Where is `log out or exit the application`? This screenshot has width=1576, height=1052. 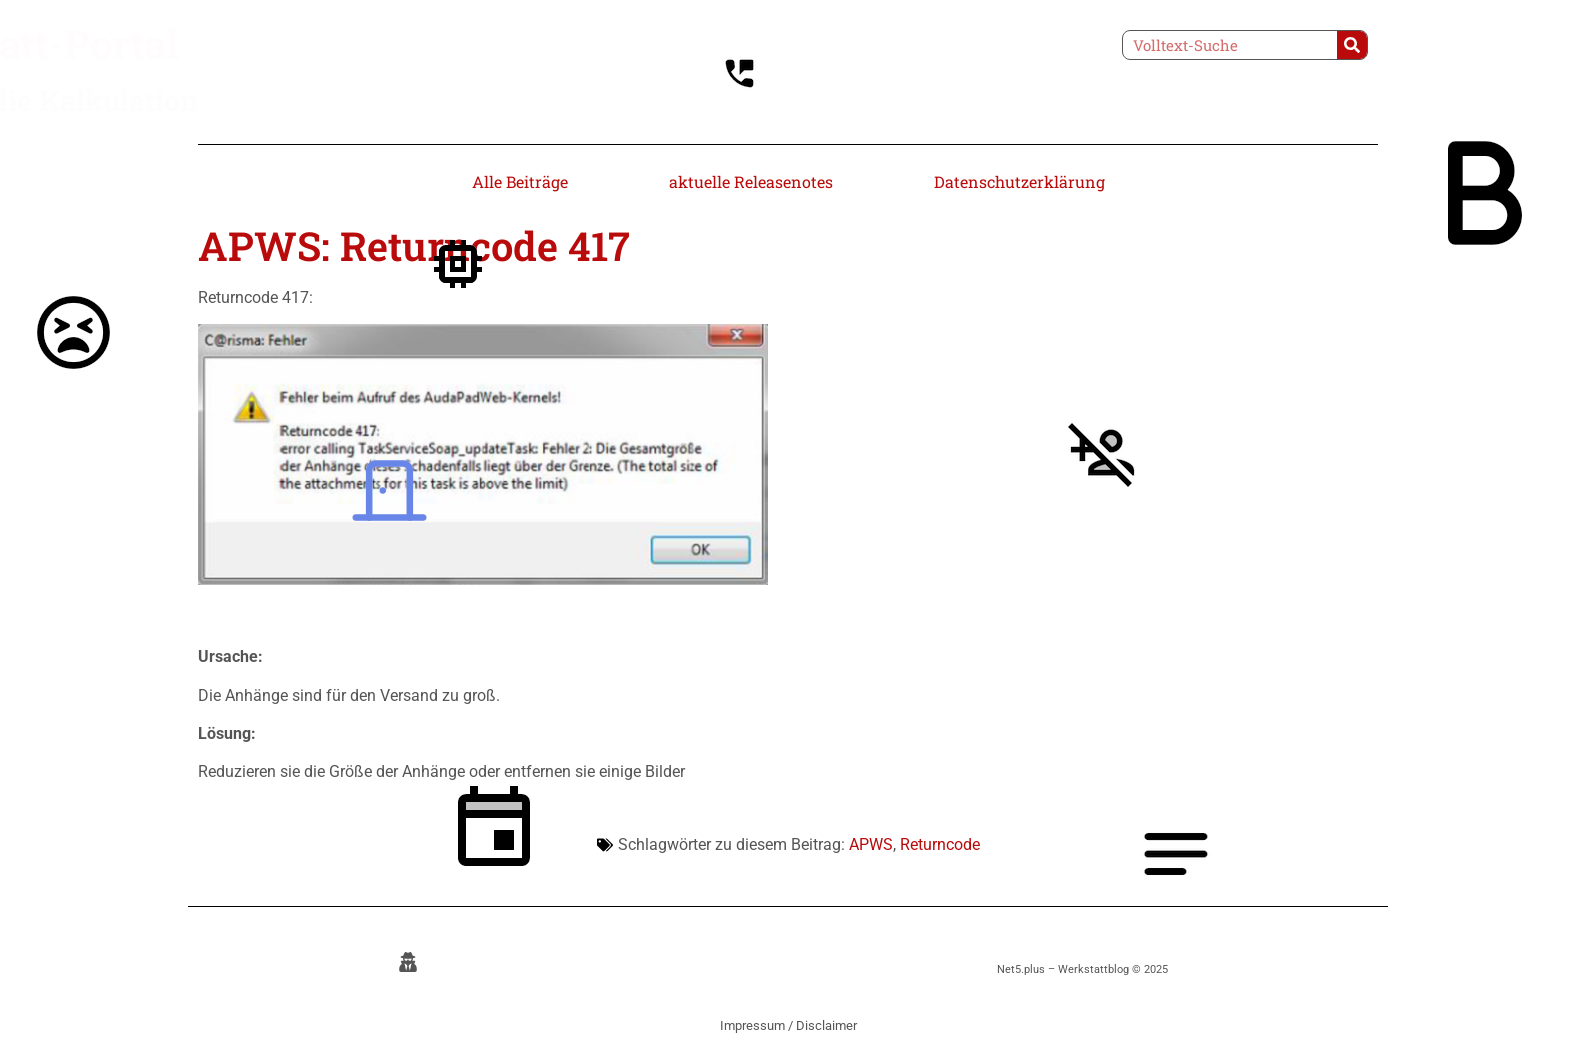 log out or exit the application is located at coordinates (389, 490).